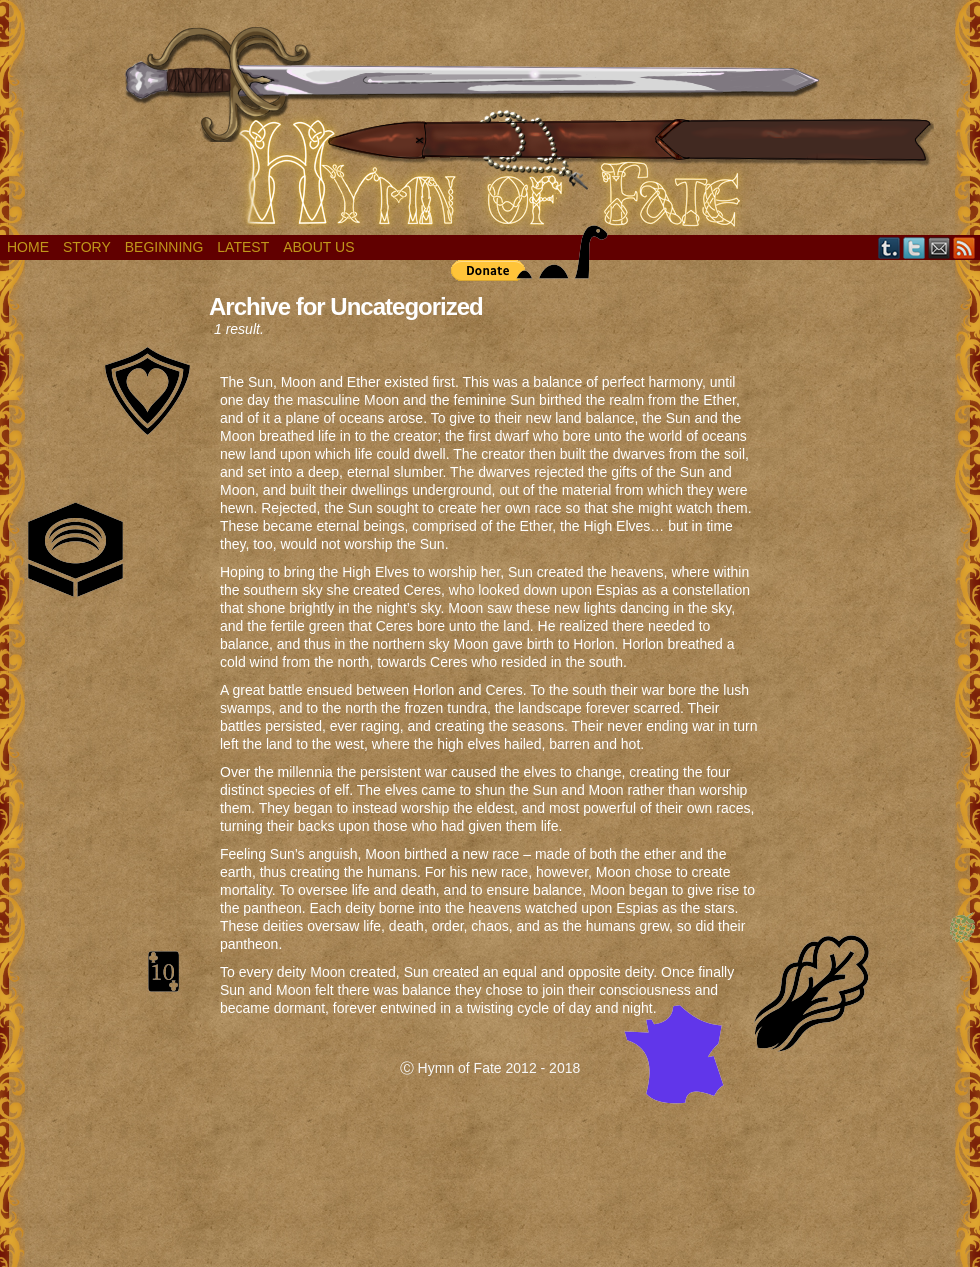 The width and height of the screenshot is (980, 1267). What do you see at coordinates (962, 927) in the screenshot?
I see `indicates raspberry flavor or ingredient` at bounding box center [962, 927].